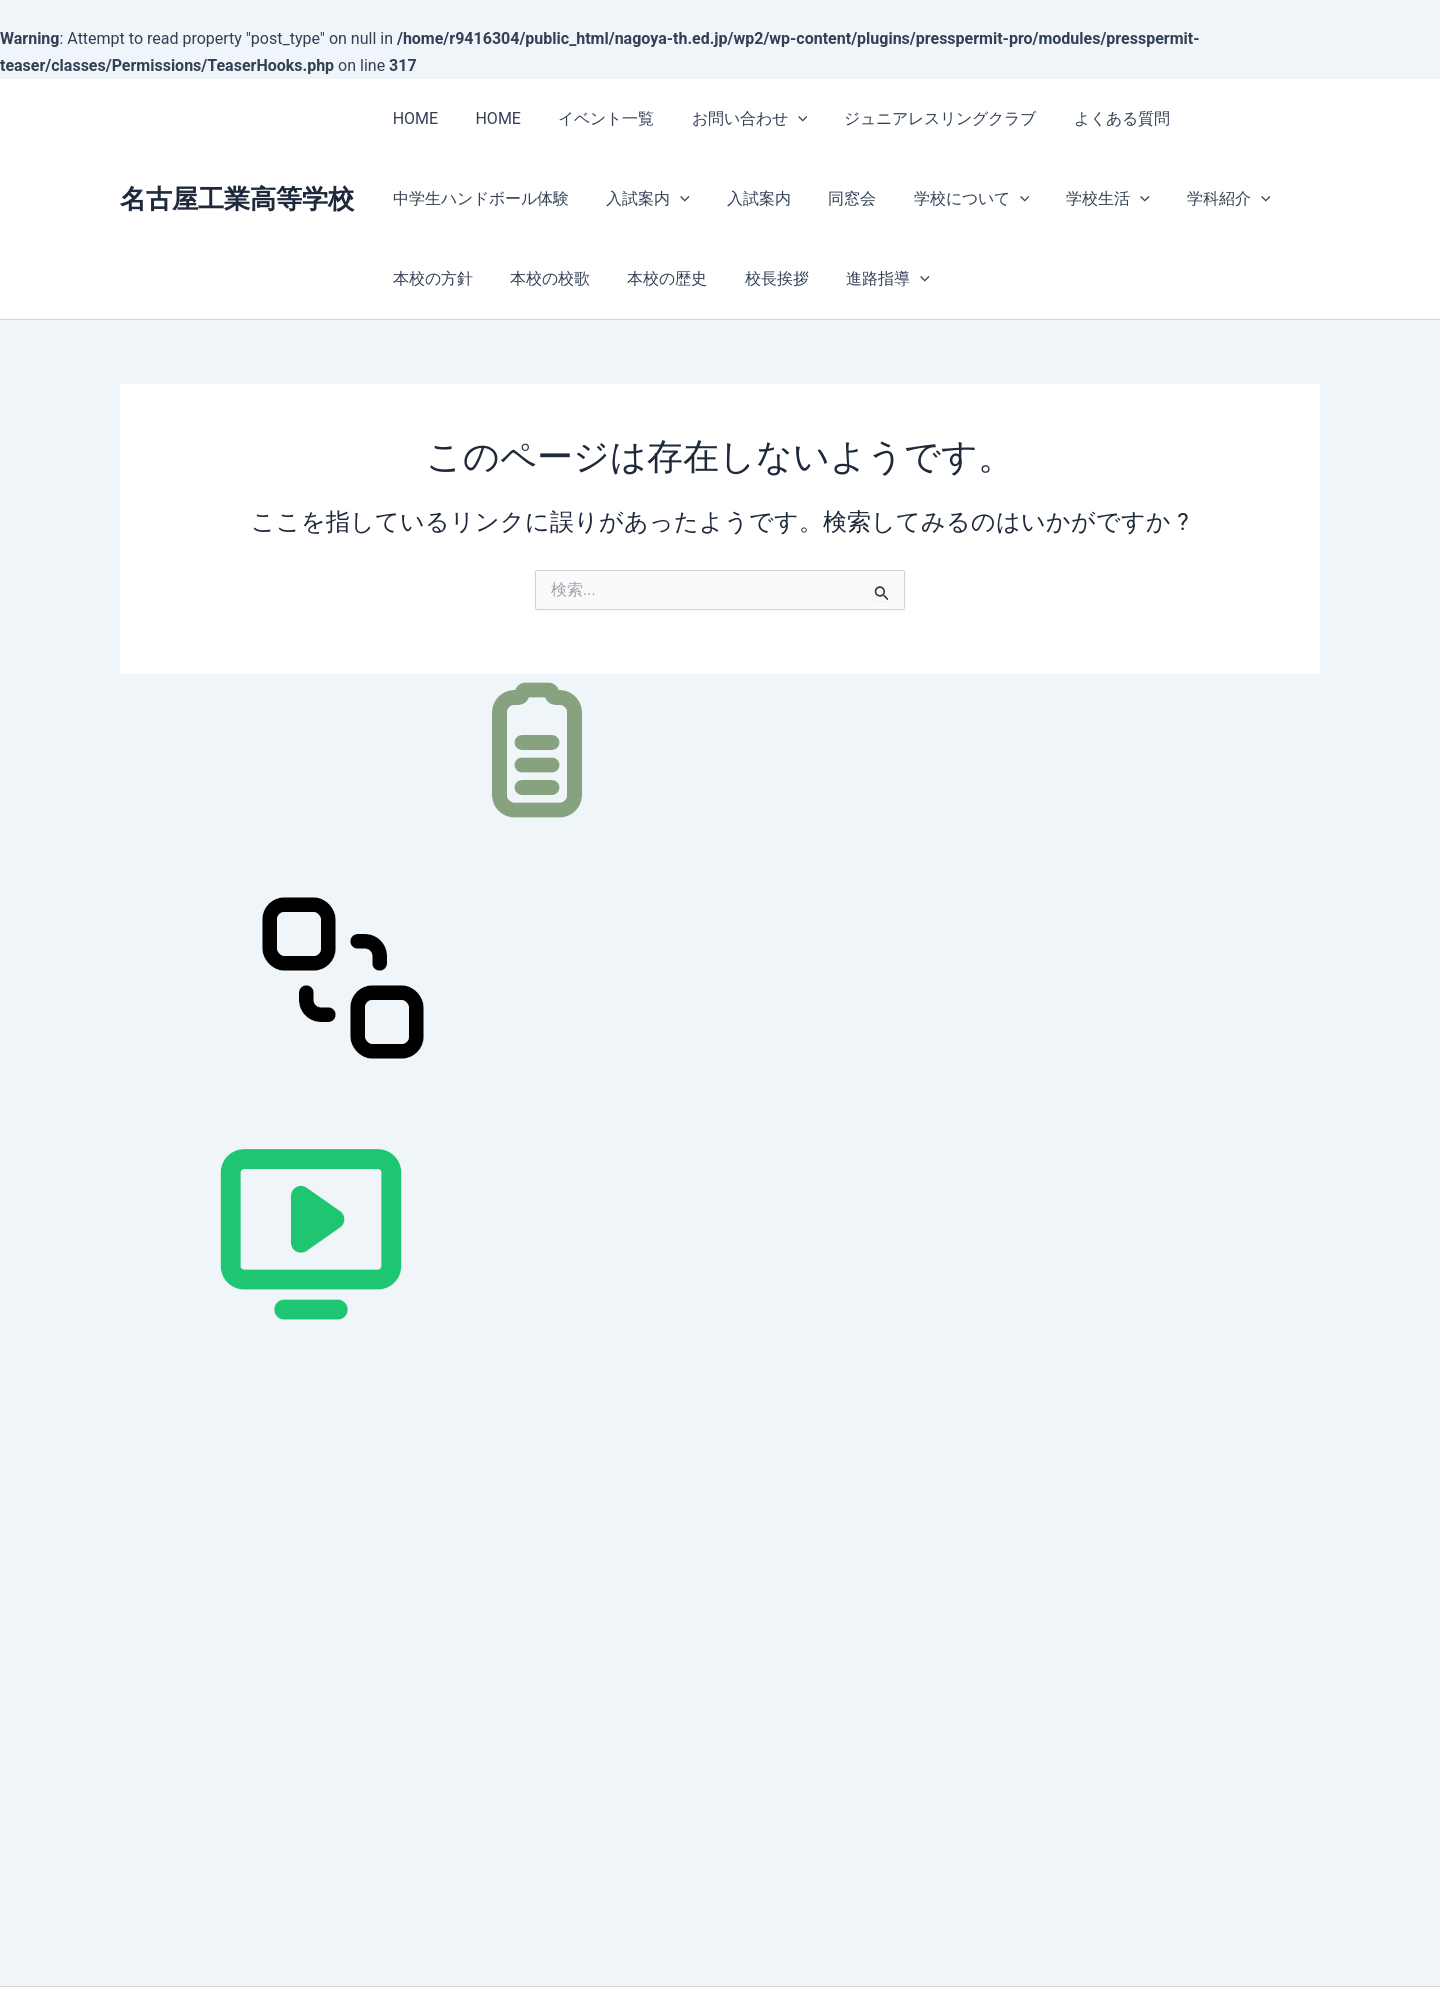  Describe the element at coordinates (537, 750) in the screenshot. I see `battery level indicator showing medium charge` at that location.